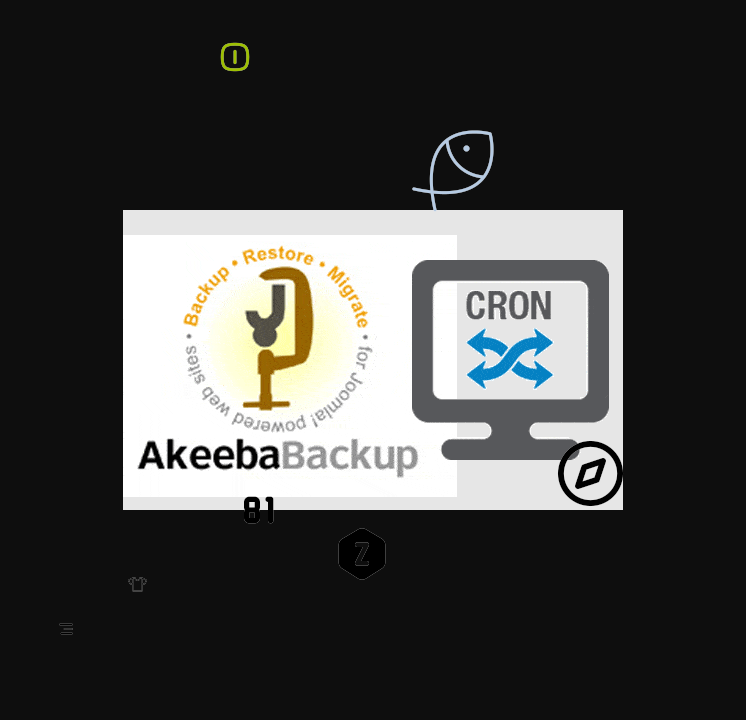 This screenshot has width=746, height=720. What do you see at coordinates (137, 584) in the screenshot?
I see `browse clothing or apparel category` at bounding box center [137, 584].